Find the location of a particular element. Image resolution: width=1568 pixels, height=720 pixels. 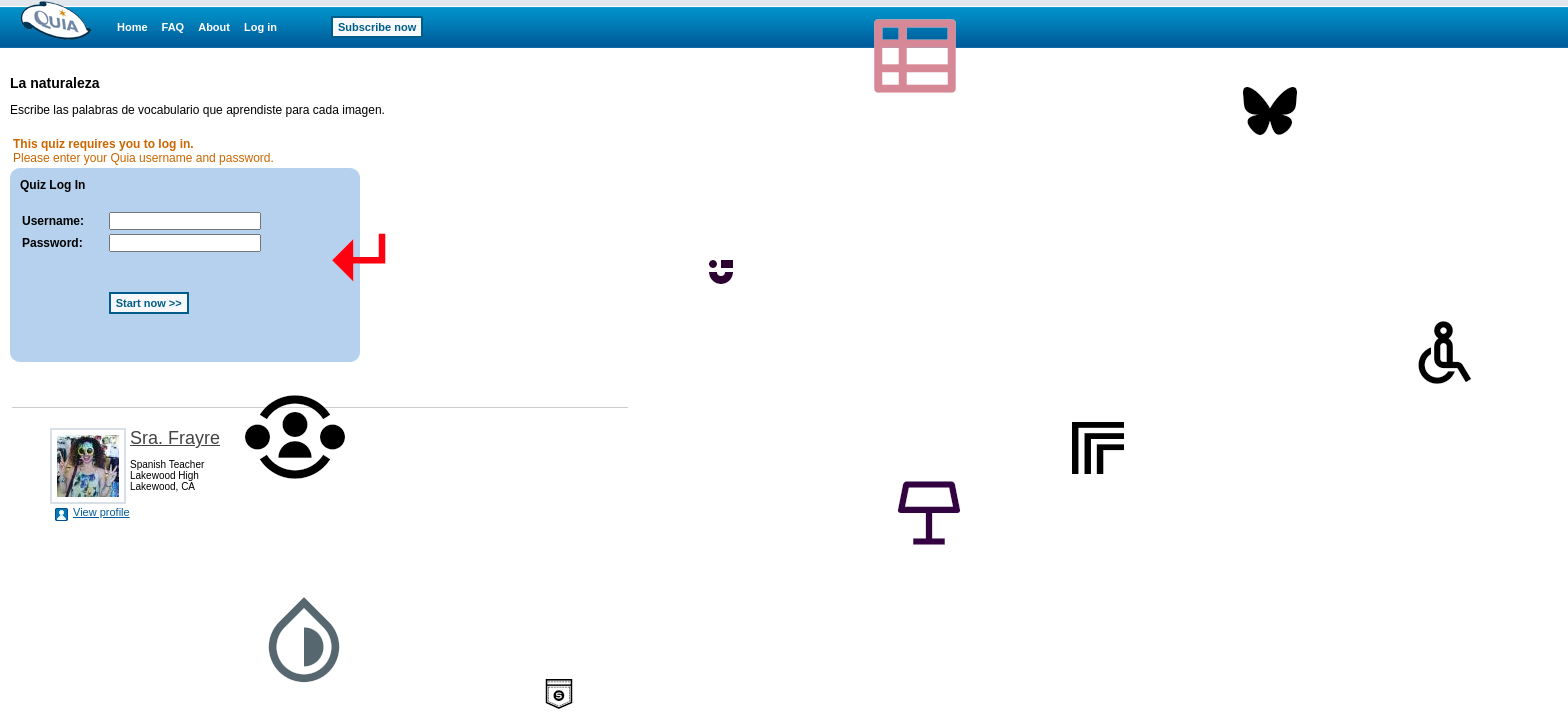

indicates wheelchair accessible facilities is located at coordinates (1443, 352).